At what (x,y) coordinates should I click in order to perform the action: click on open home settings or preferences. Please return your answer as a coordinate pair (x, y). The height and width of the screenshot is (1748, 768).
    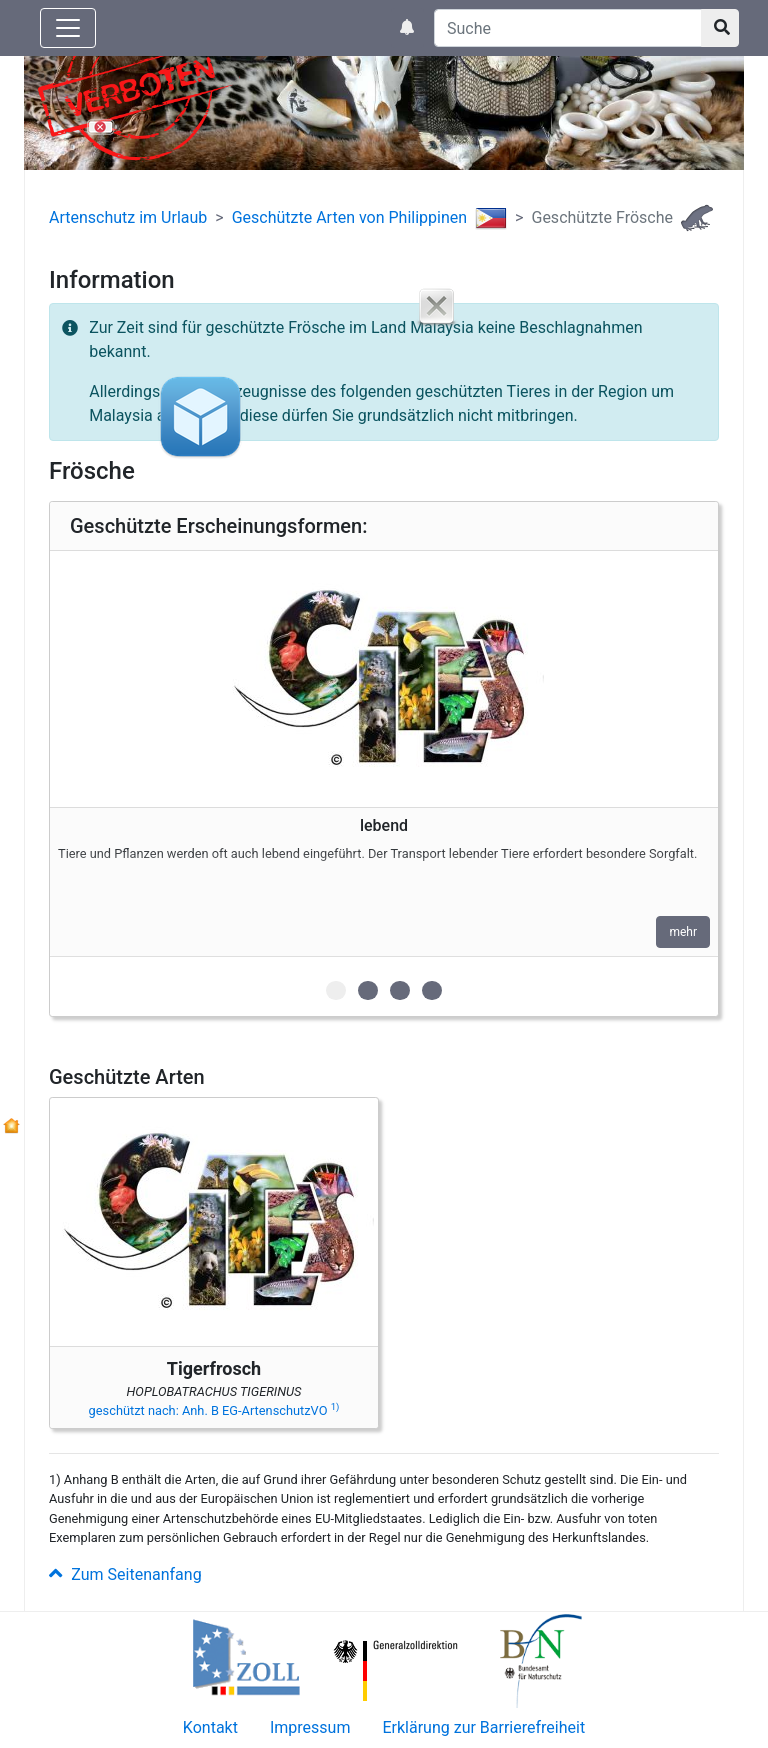
    Looking at the image, I should click on (11, 1125).